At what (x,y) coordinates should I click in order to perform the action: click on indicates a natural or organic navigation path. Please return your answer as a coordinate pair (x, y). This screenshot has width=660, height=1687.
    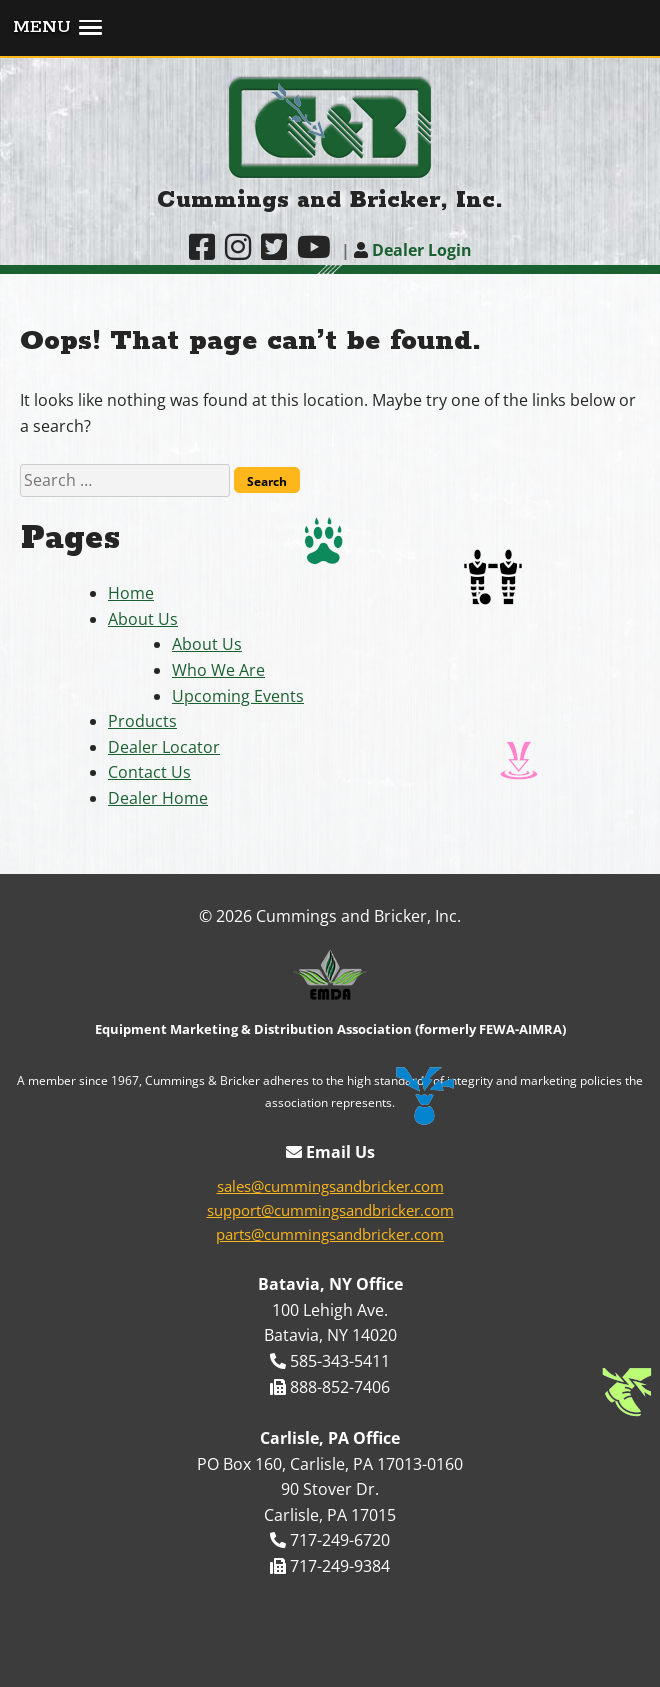
    Looking at the image, I should click on (297, 110).